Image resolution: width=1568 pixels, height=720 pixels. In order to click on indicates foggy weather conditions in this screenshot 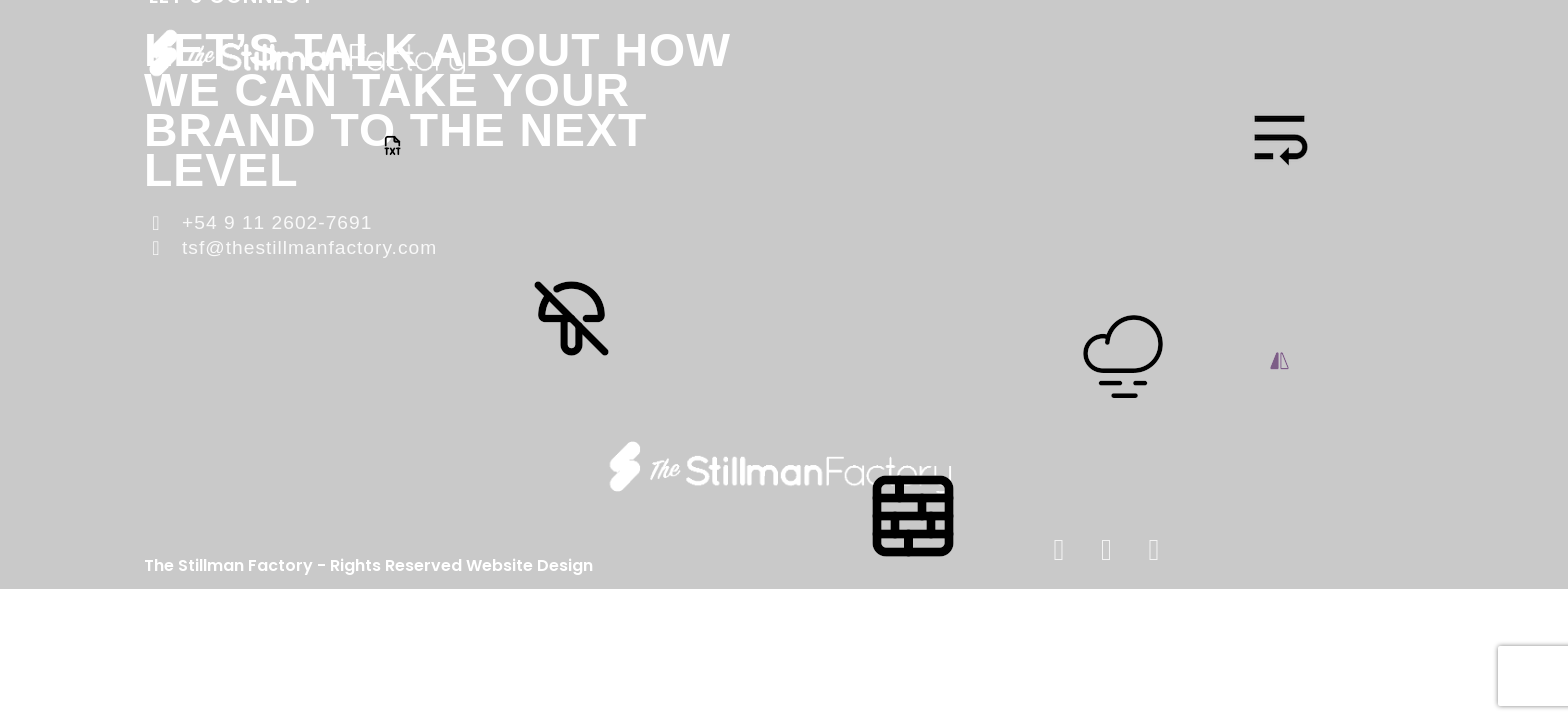, I will do `click(1123, 355)`.